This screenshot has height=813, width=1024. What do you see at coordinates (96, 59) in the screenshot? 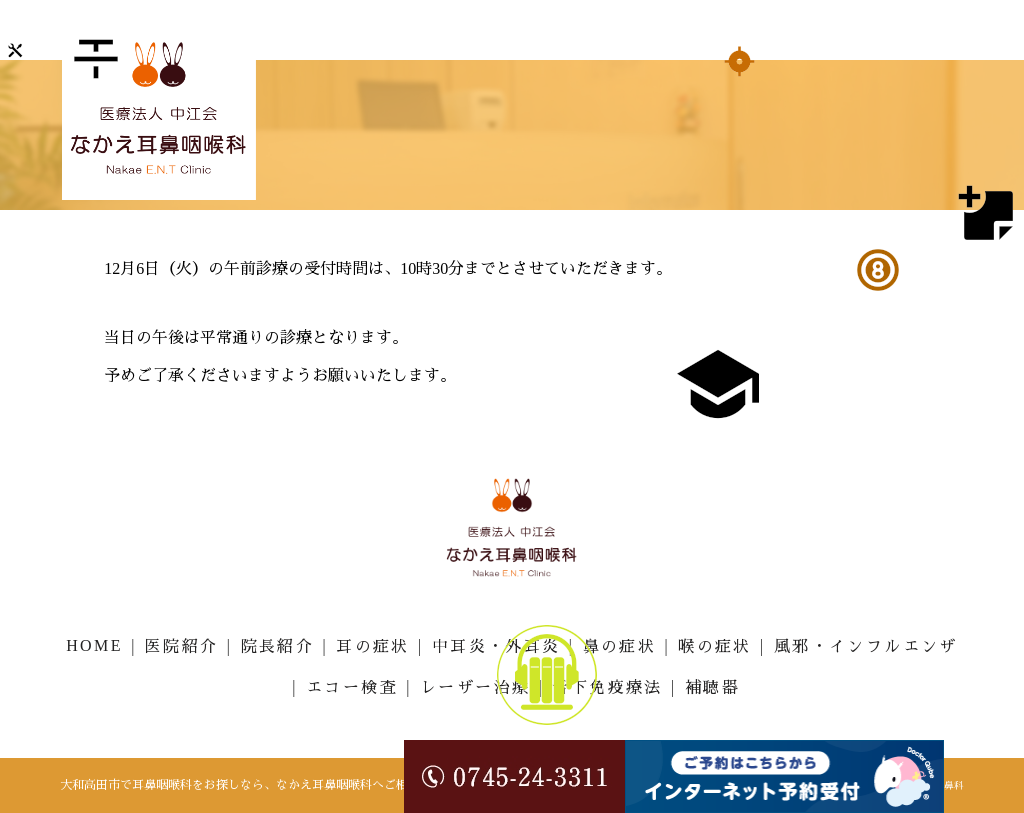
I see `apply strikethrough formatting to selected text` at bounding box center [96, 59].